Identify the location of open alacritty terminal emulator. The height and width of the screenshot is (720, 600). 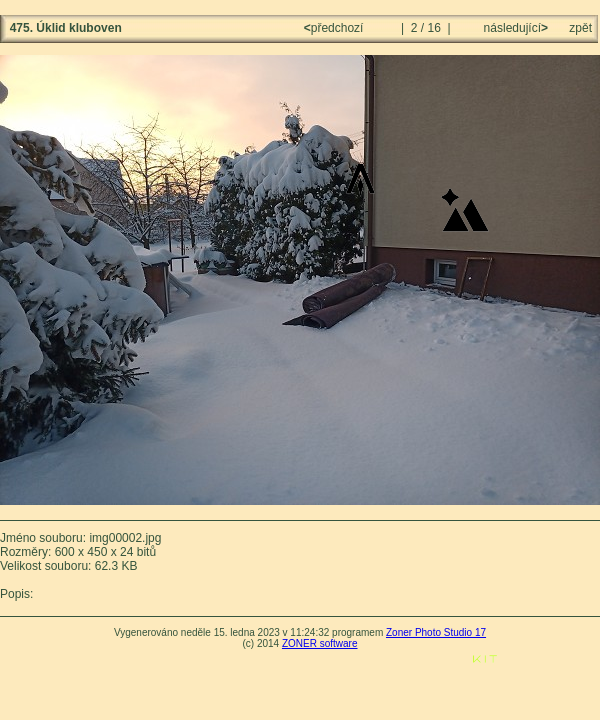
(360, 180).